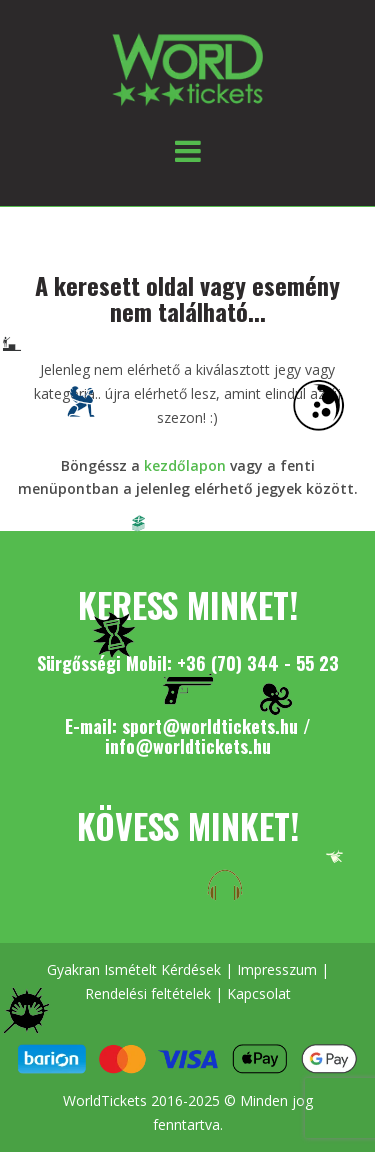  I want to click on select the 8-ball in a pool or billiards game, so click(318, 405).